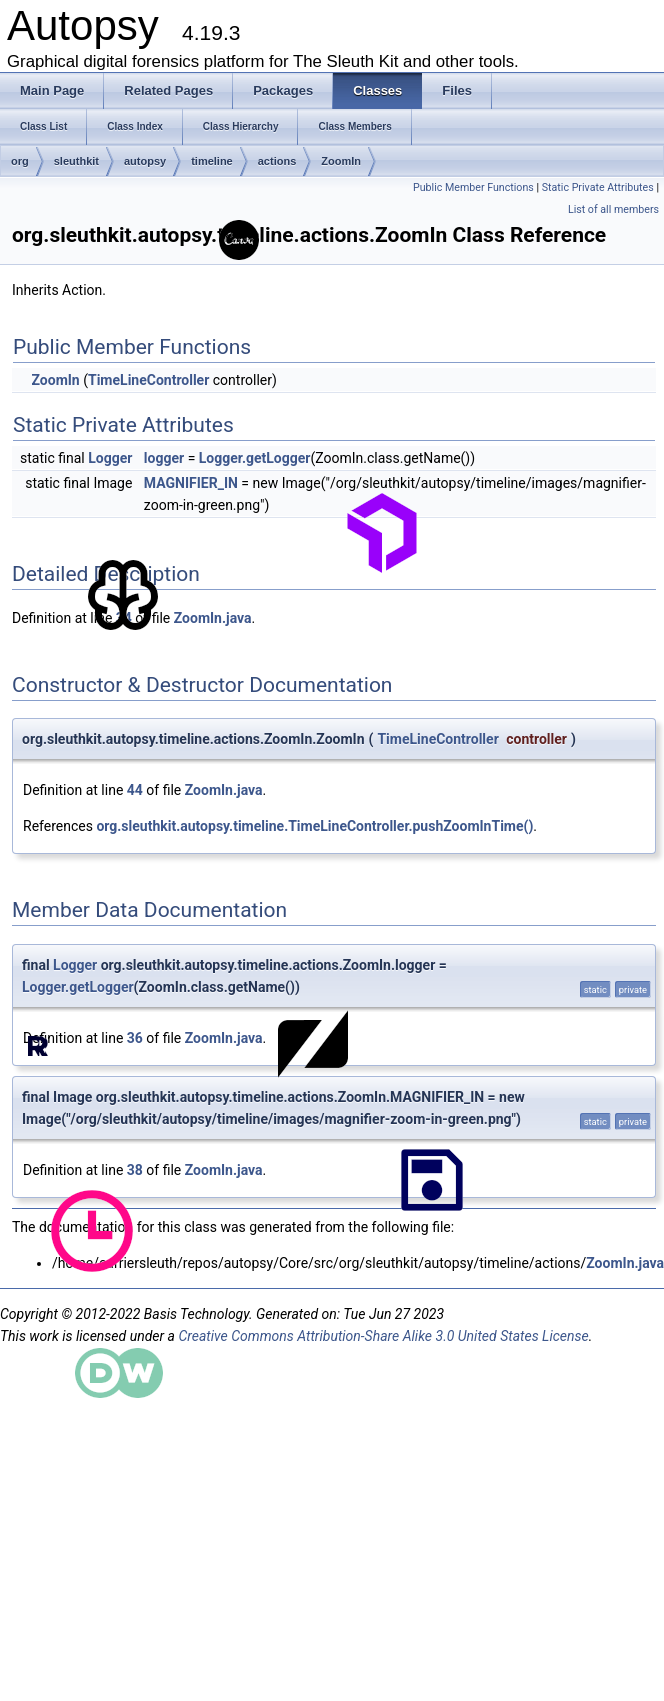 Image resolution: width=664 pixels, height=1701 pixels. I want to click on new relic application performance monitoring logo, so click(382, 533).